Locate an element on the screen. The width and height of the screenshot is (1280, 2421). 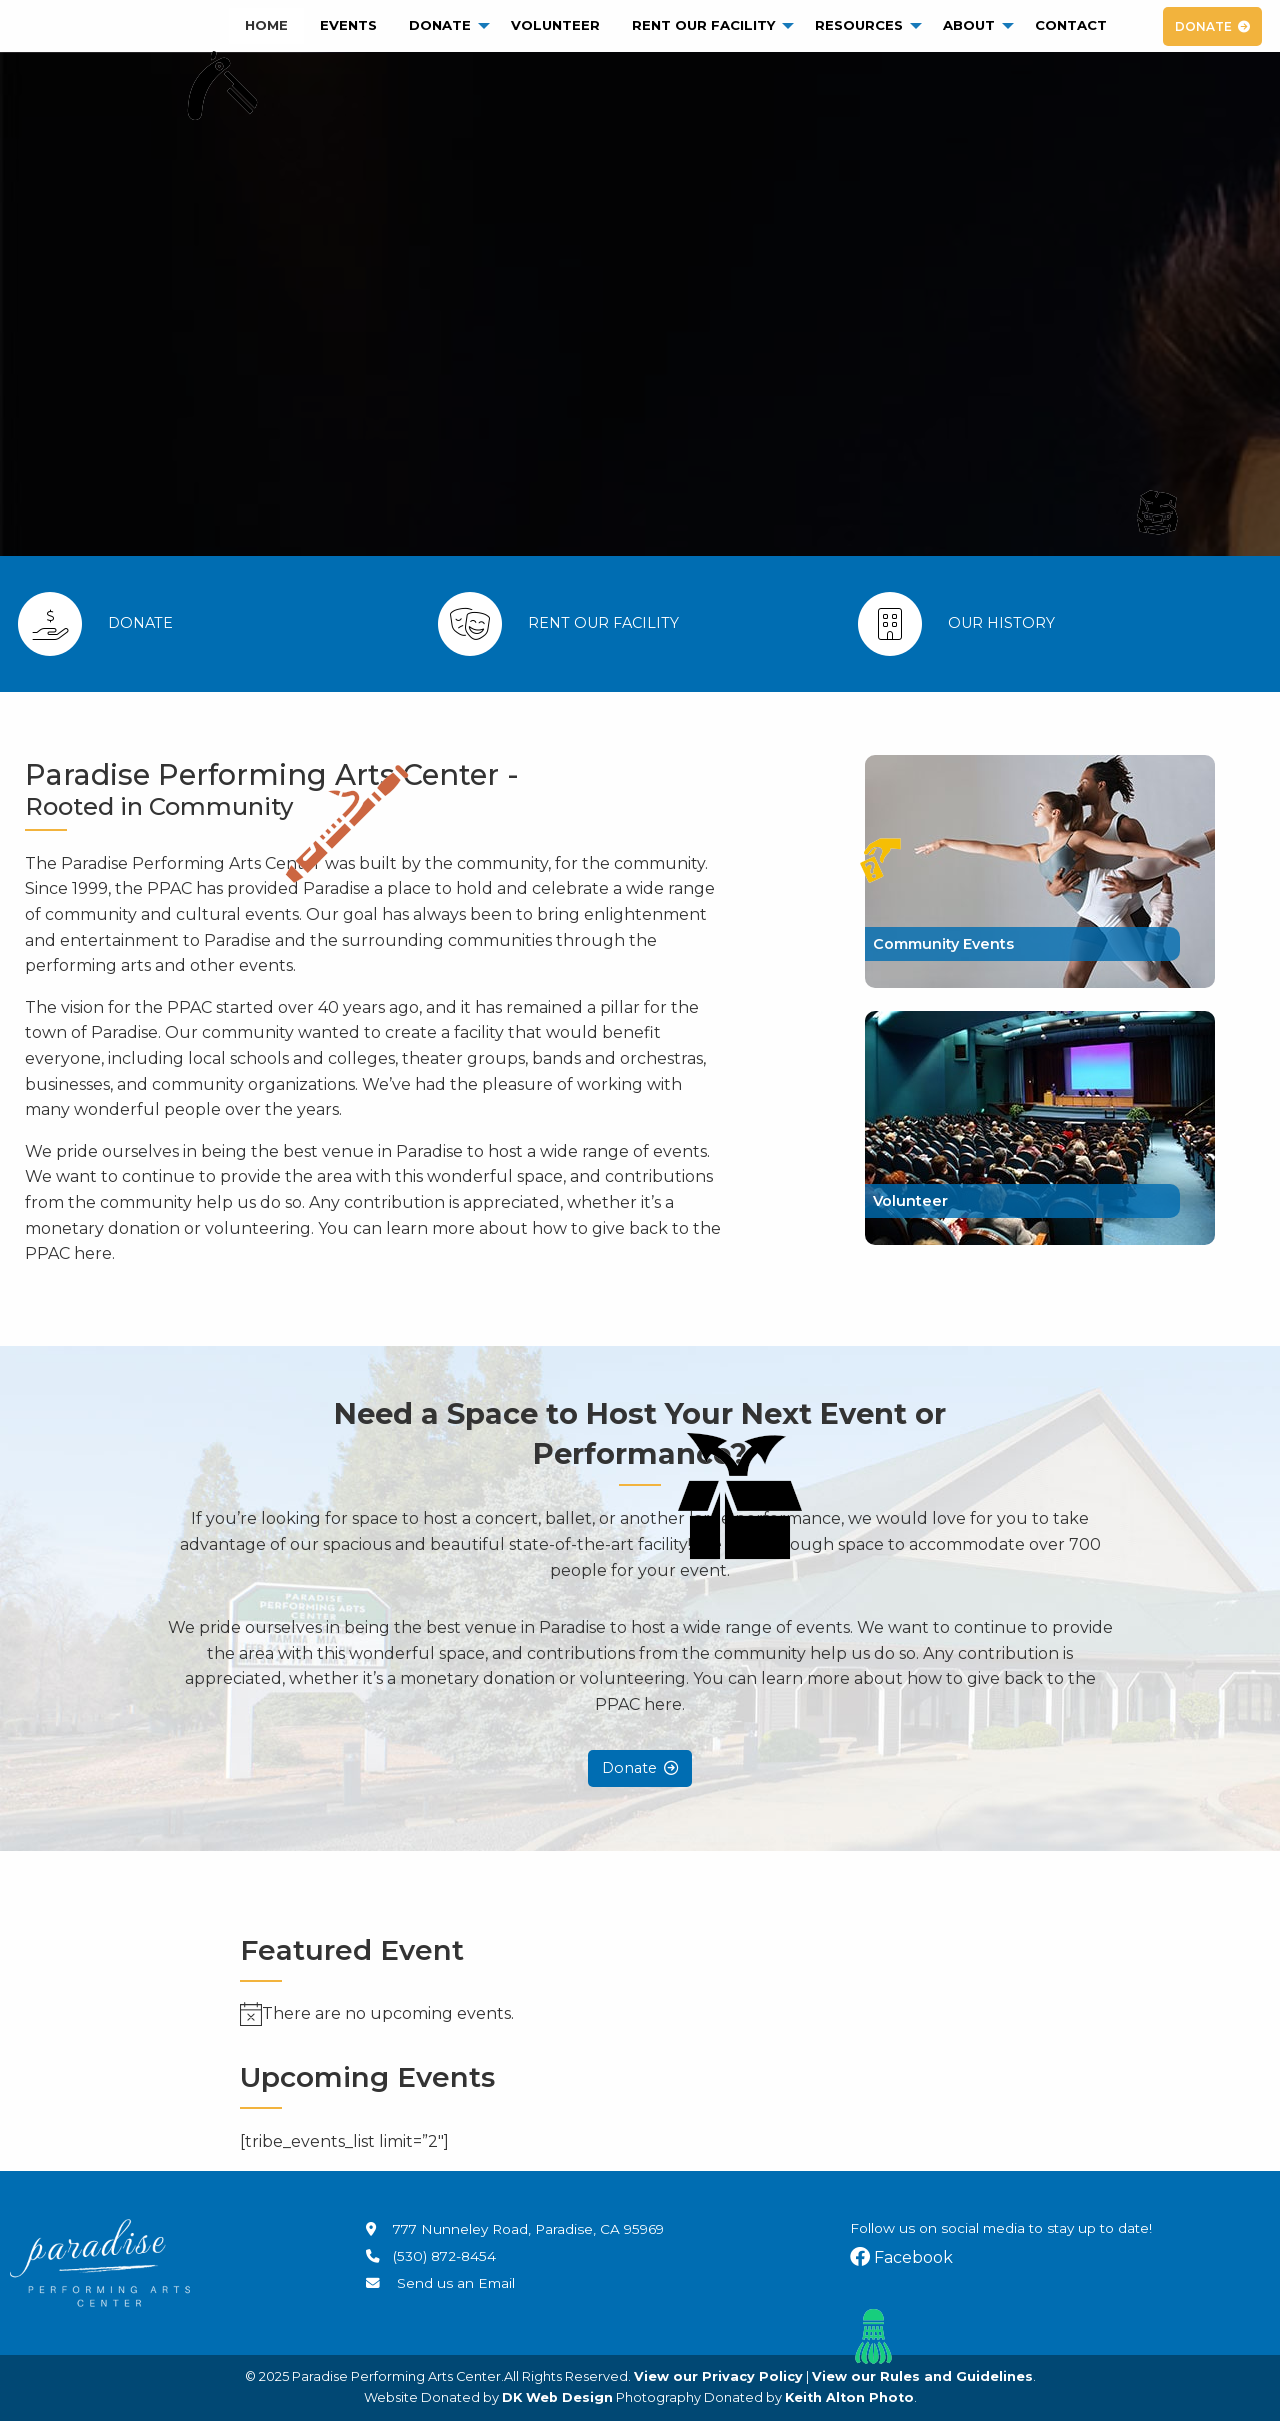
select golem character or unit is located at coordinates (1157, 512).